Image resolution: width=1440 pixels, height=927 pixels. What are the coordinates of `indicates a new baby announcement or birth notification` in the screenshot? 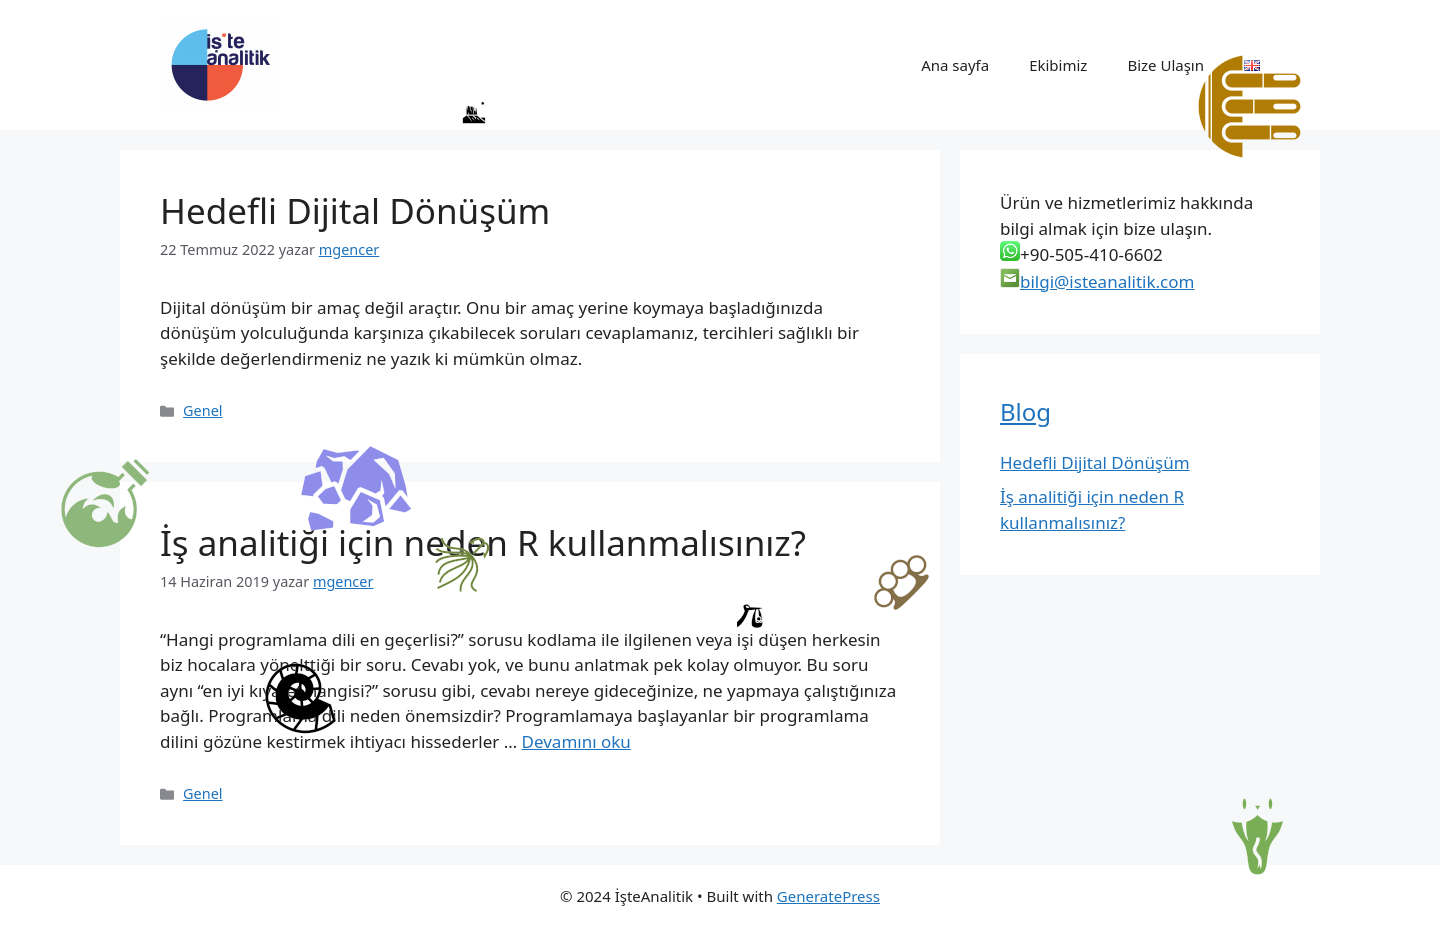 It's located at (750, 615).